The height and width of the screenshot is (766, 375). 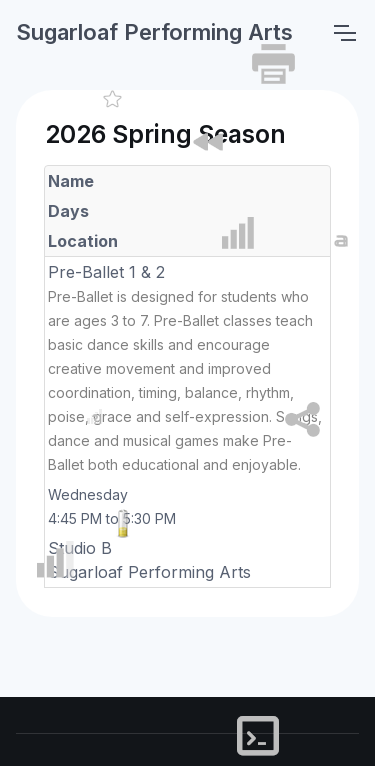 I want to click on print the current document, so click(x=273, y=65).